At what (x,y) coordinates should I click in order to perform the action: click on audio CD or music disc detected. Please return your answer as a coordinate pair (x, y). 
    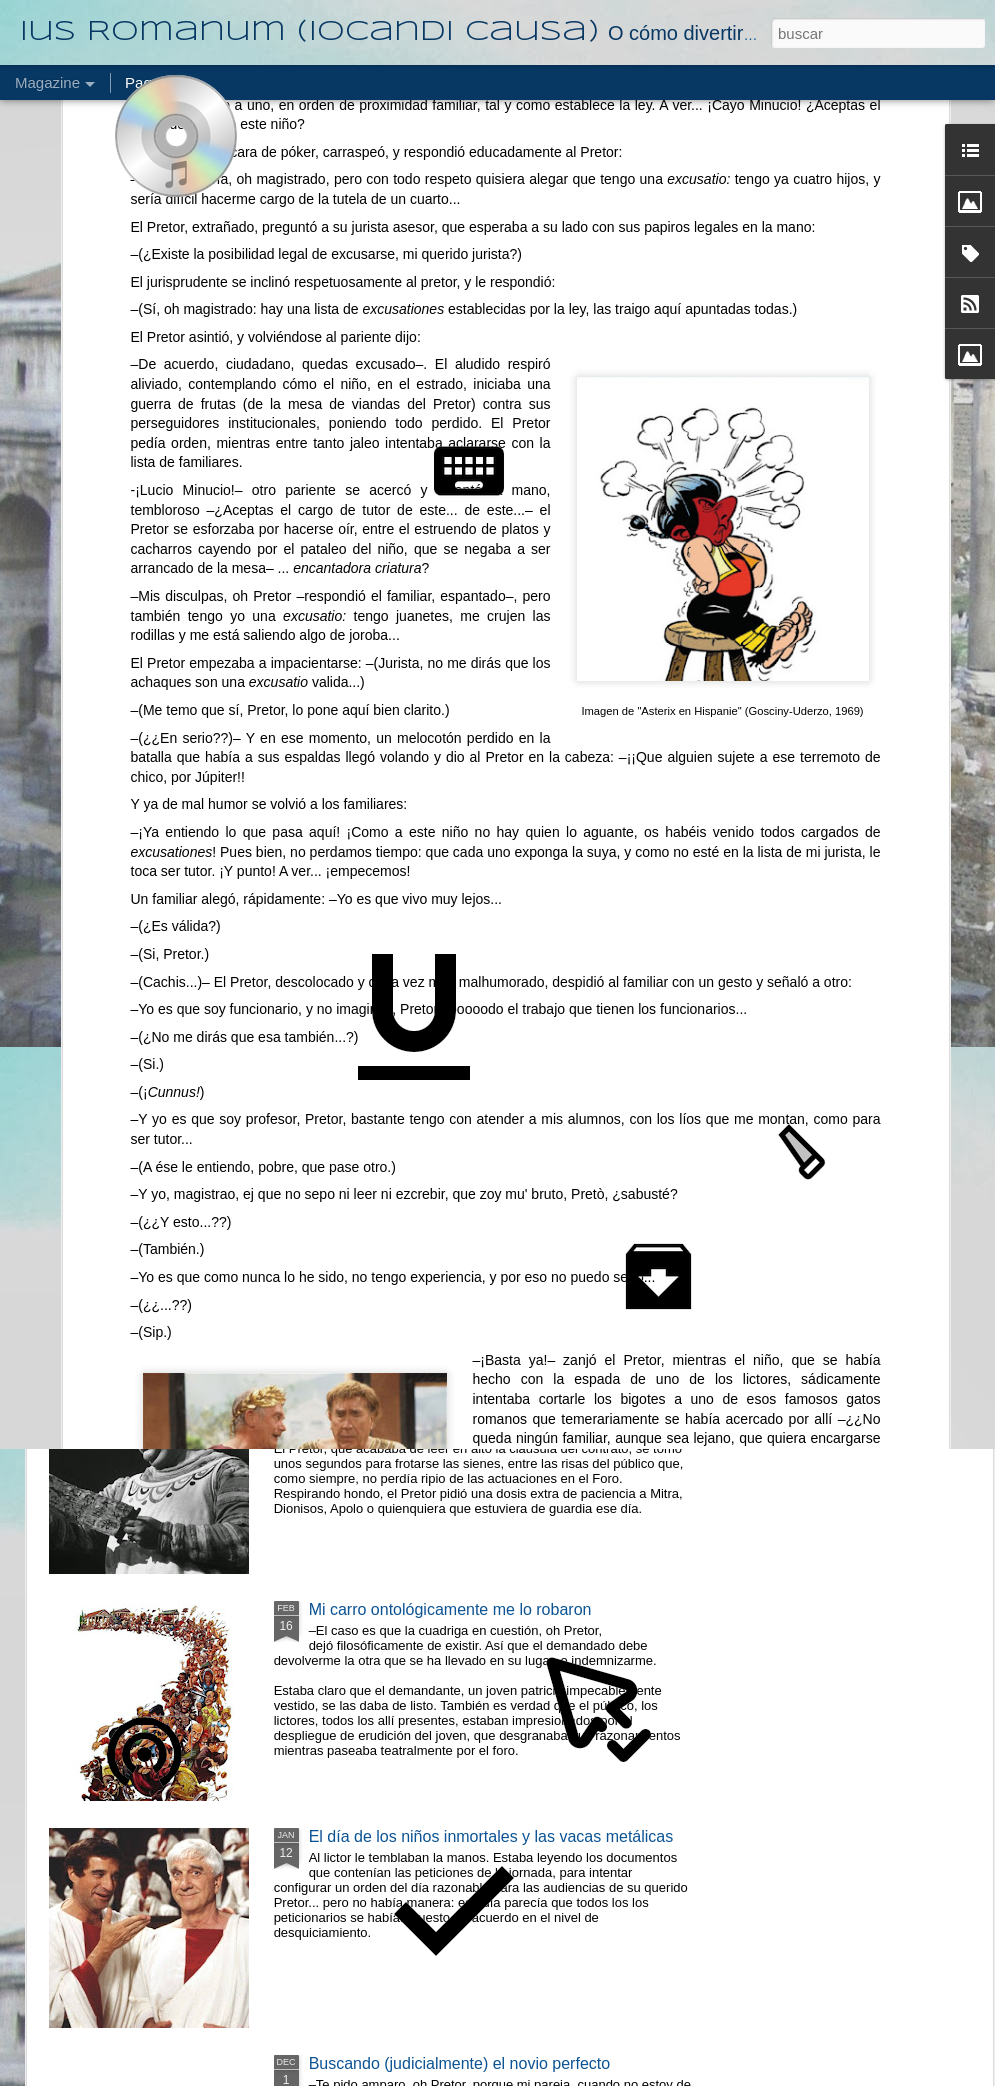
    Looking at the image, I should click on (176, 136).